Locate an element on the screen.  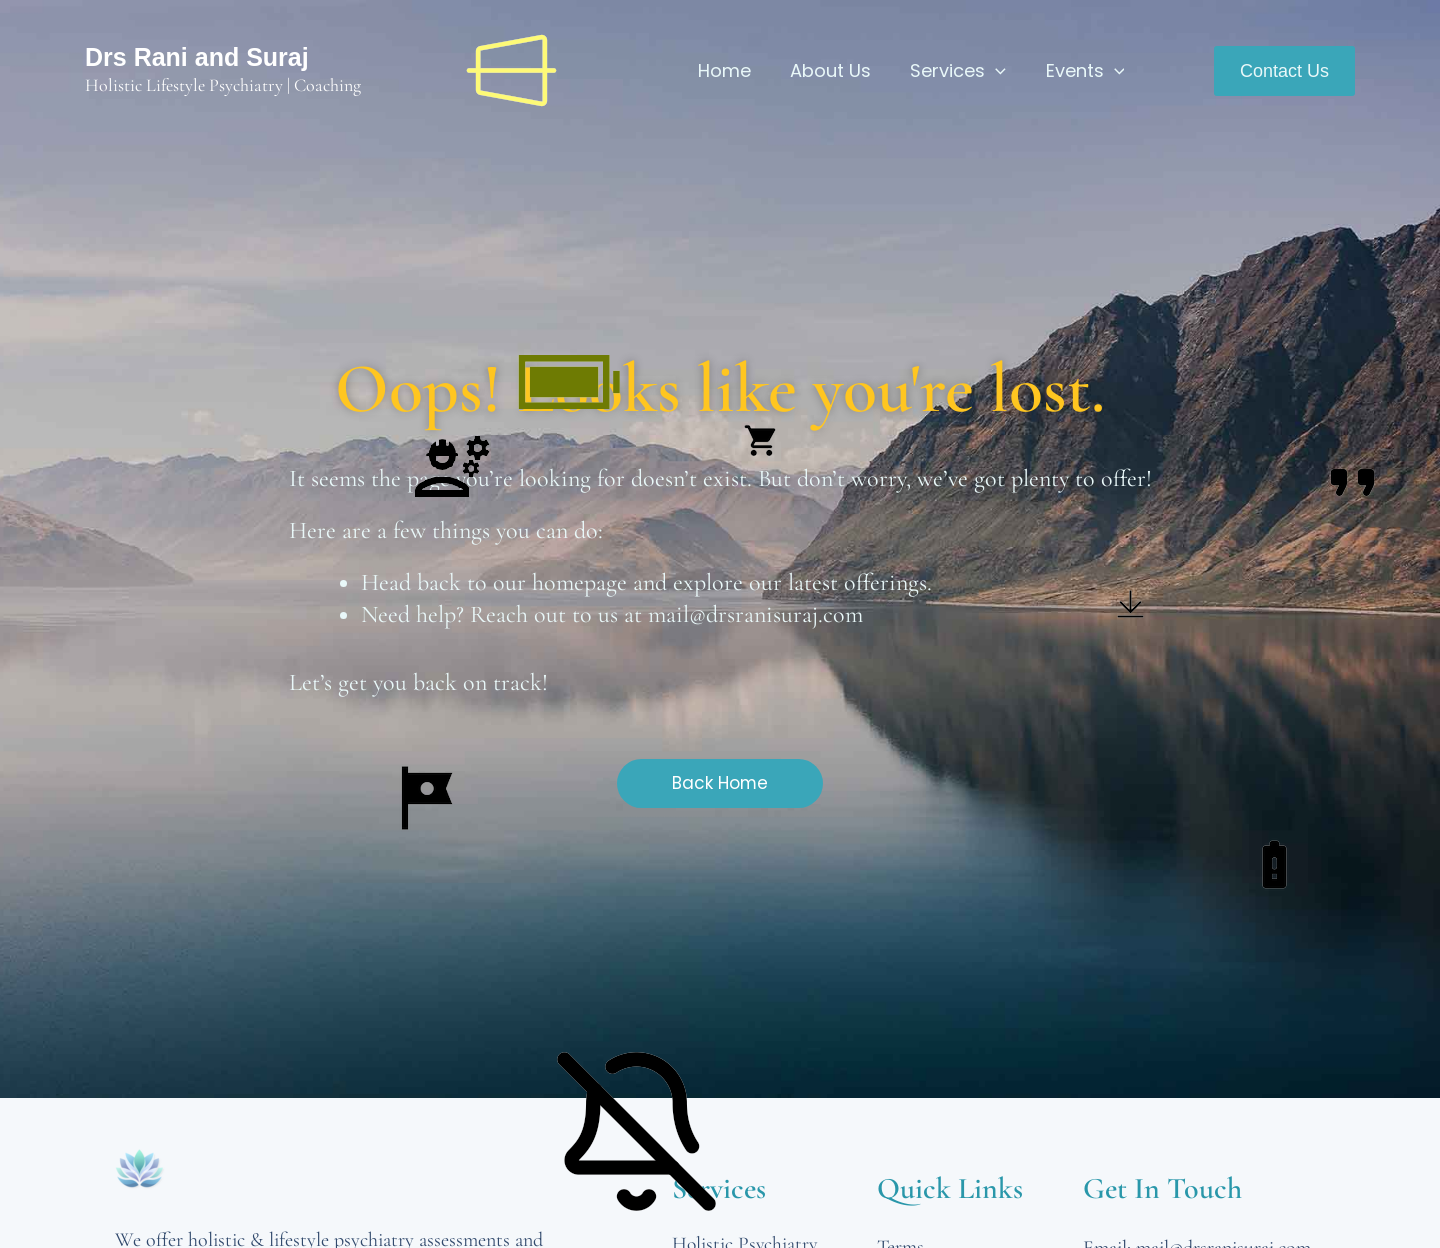
mute notifications is located at coordinates (636, 1131).